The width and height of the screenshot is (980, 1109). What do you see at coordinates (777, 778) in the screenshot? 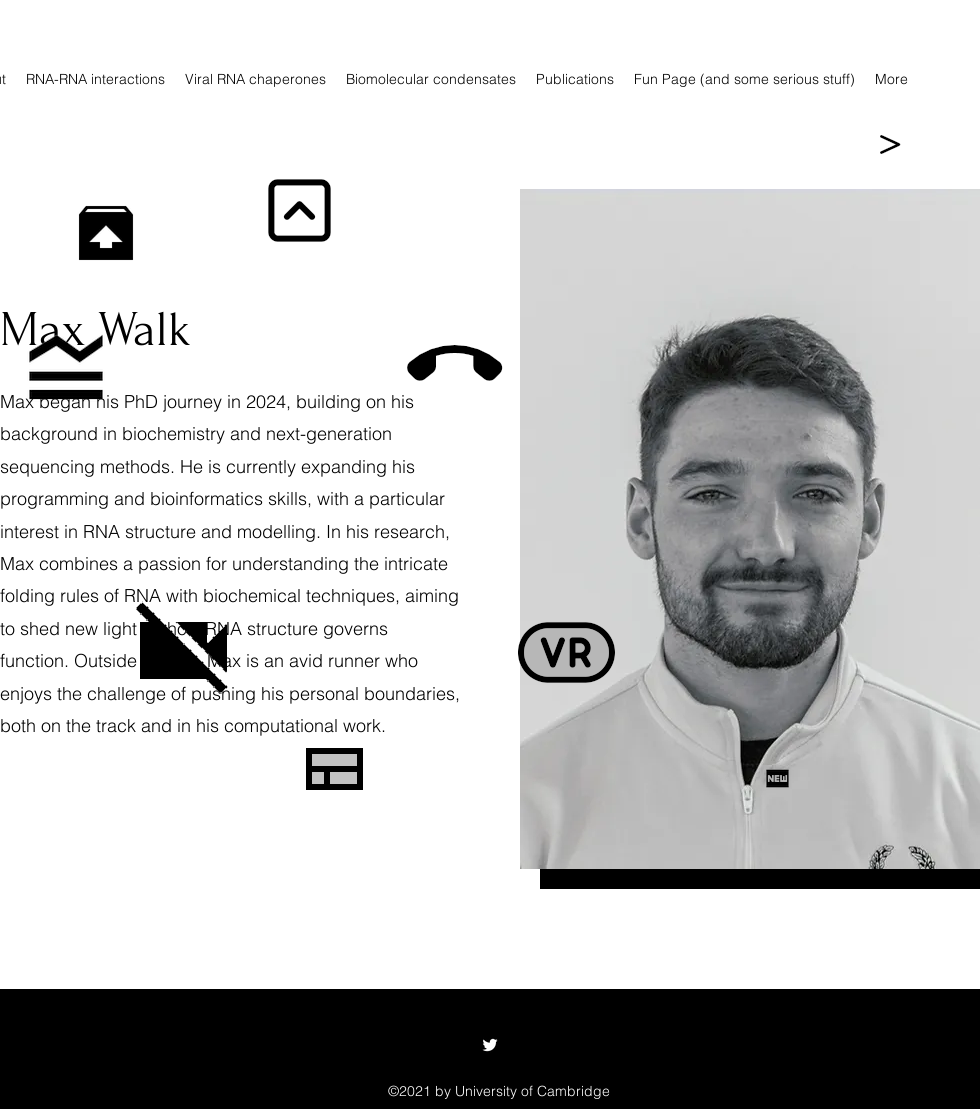
I see `indicates new content or recently added items` at bounding box center [777, 778].